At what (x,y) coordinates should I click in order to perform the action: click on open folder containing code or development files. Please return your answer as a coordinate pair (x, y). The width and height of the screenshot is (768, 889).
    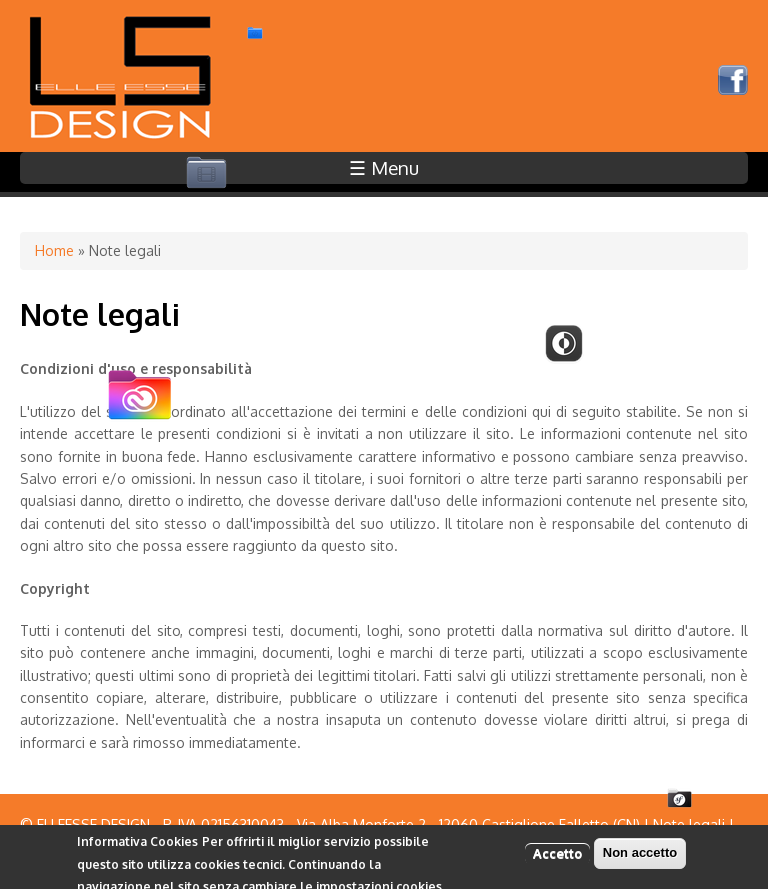
    Looking at the image, I should click on (255, 33).